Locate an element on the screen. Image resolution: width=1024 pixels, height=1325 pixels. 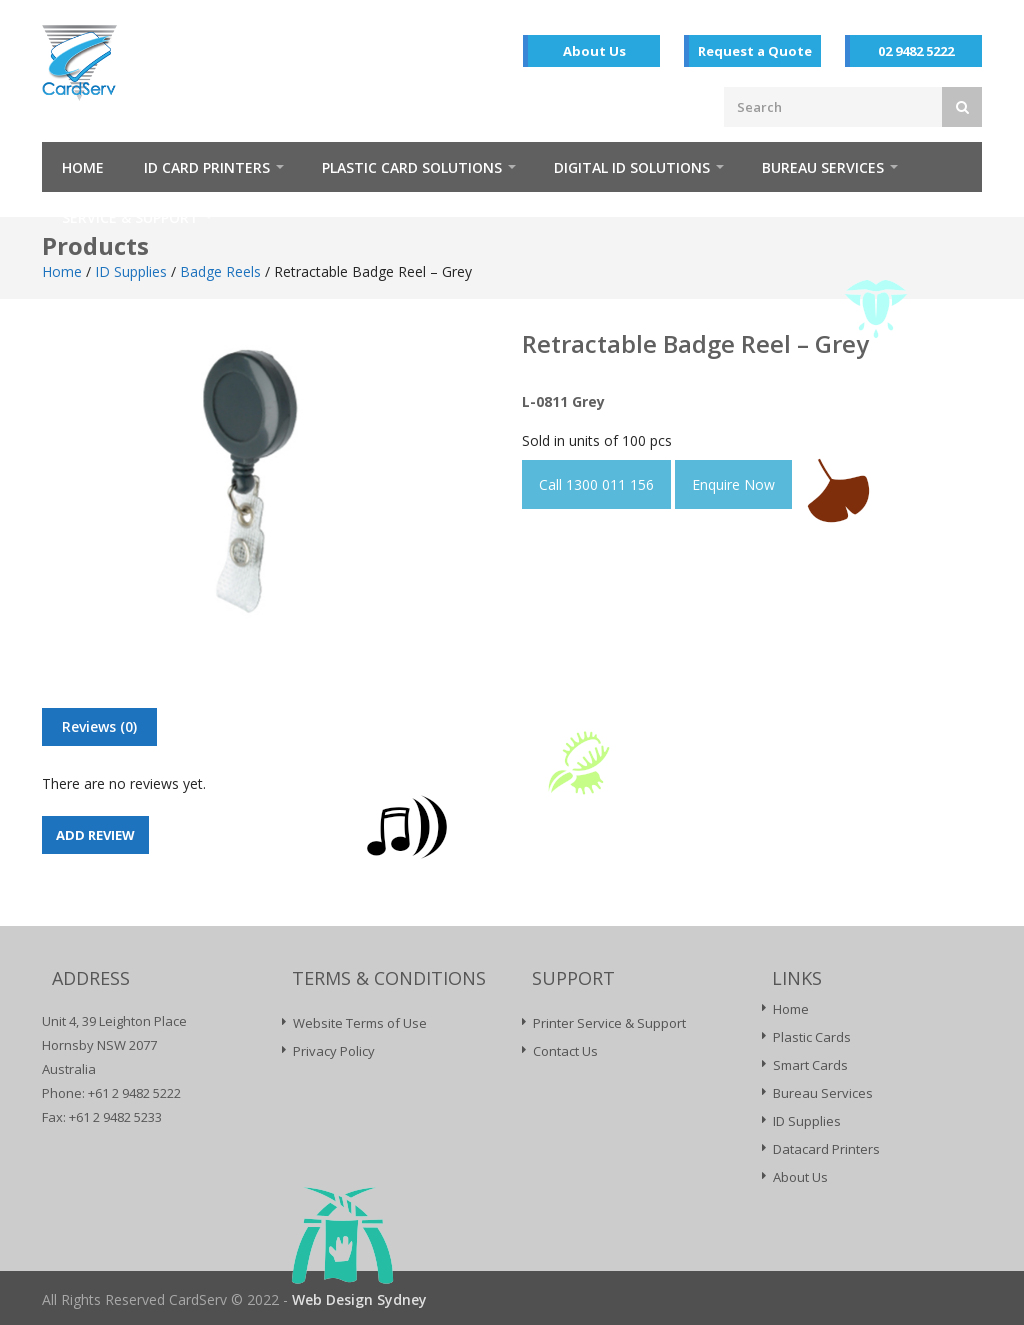
nature or botanical category indicator is located at coordinates (838, 490).